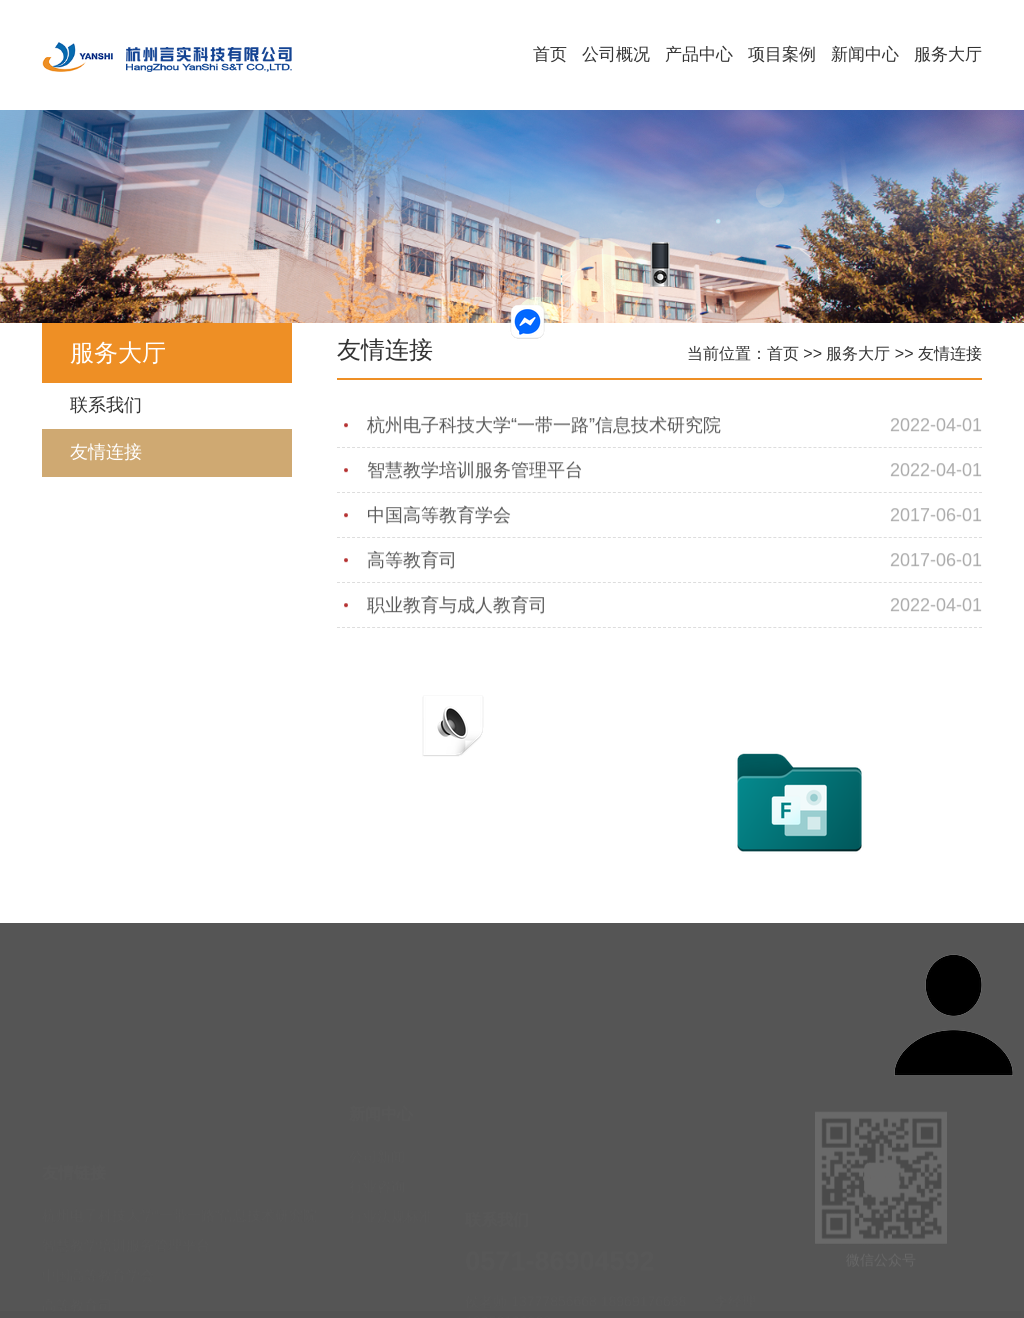  Describe the element at coordinates (953, 1014) in the screenshot. I see `view user profile` at that location.